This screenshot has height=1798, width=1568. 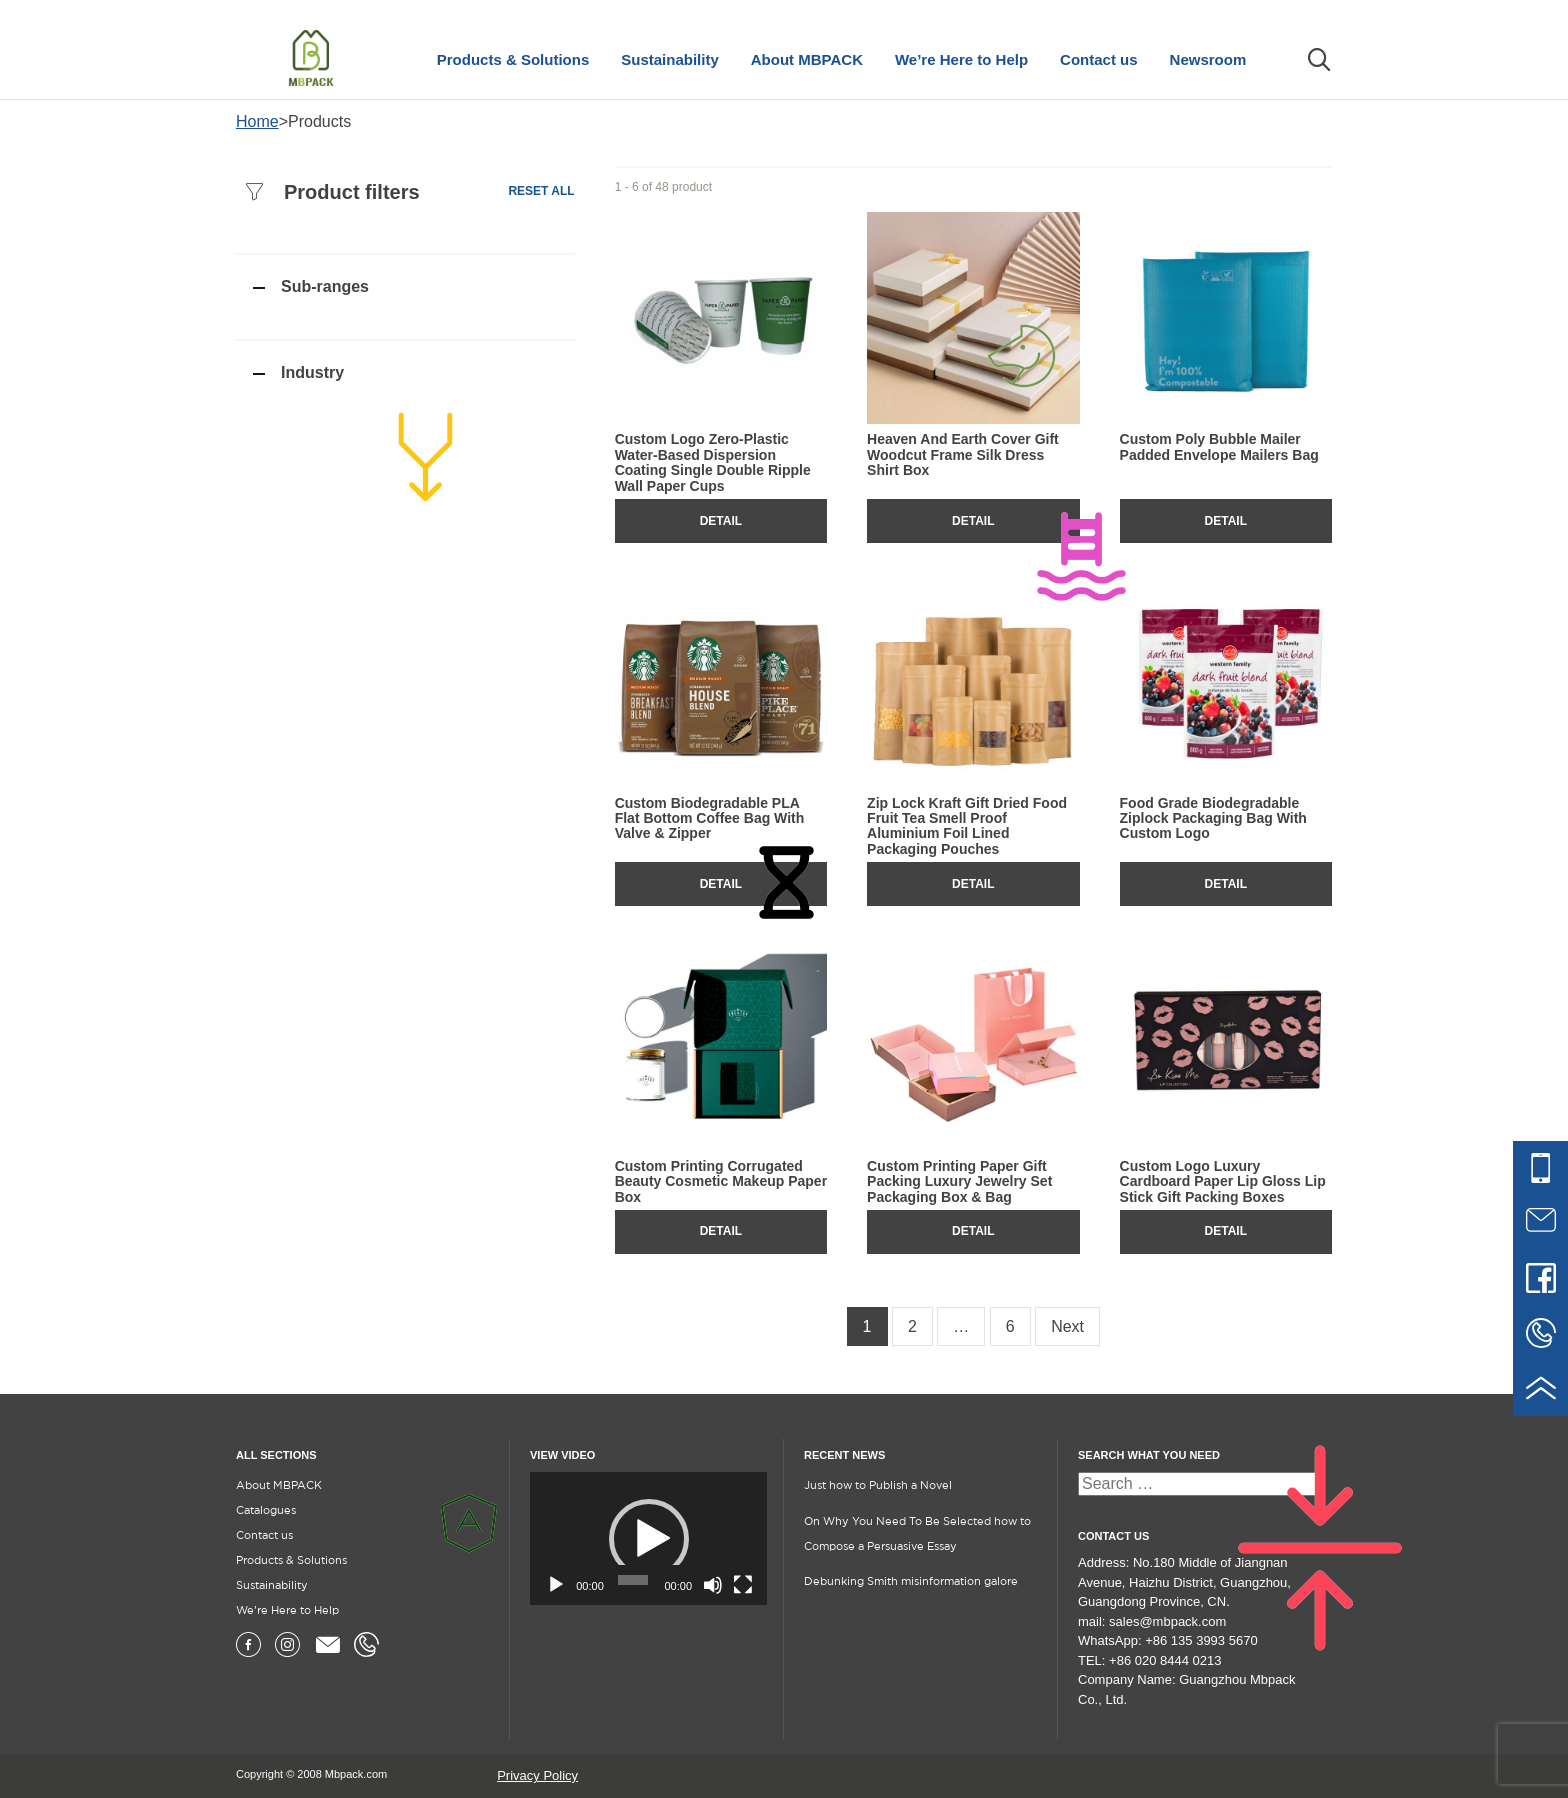 What do you see at coordinates (425, 453) in the screenshot?
I see `merge items or branches together` at bounding box center [425, 453].